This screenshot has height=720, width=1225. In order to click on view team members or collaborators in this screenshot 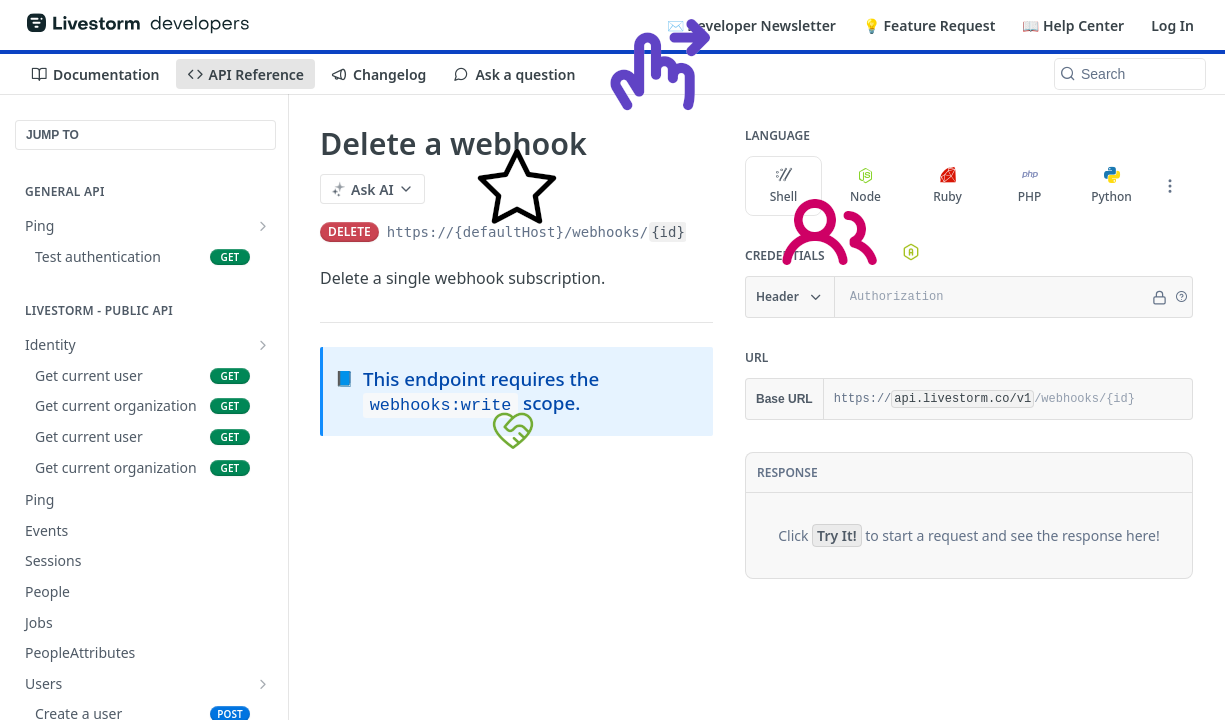, I will do `click(830, 235)`.